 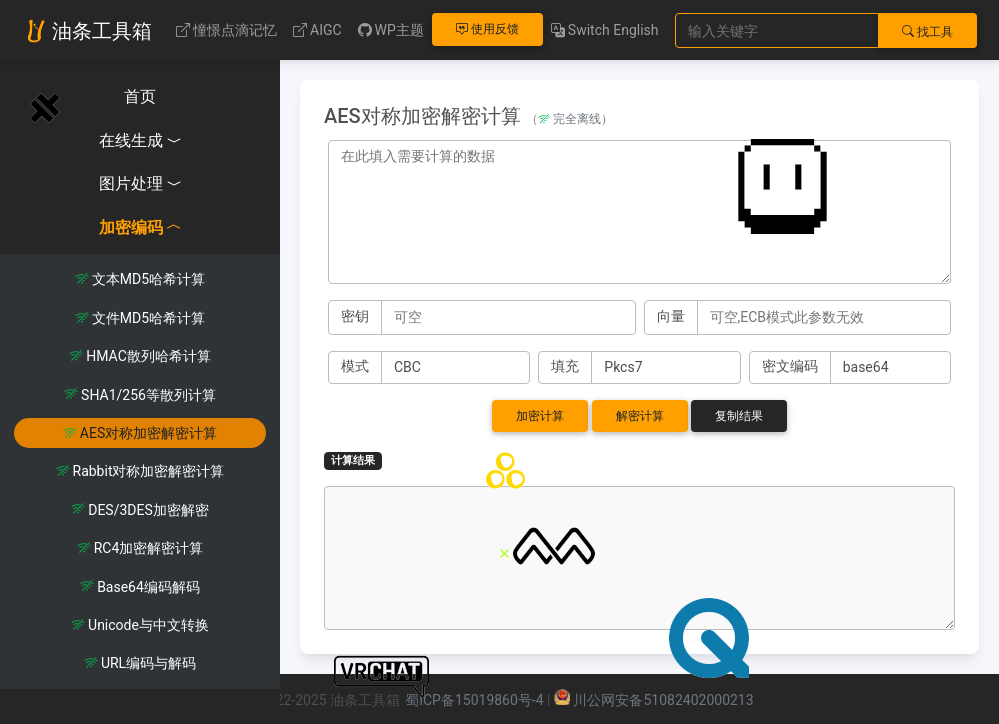 What do you see at coordinates (381, 676) in the screenshot?
I see `open the VRChat app` at bounding box center [381, 676].